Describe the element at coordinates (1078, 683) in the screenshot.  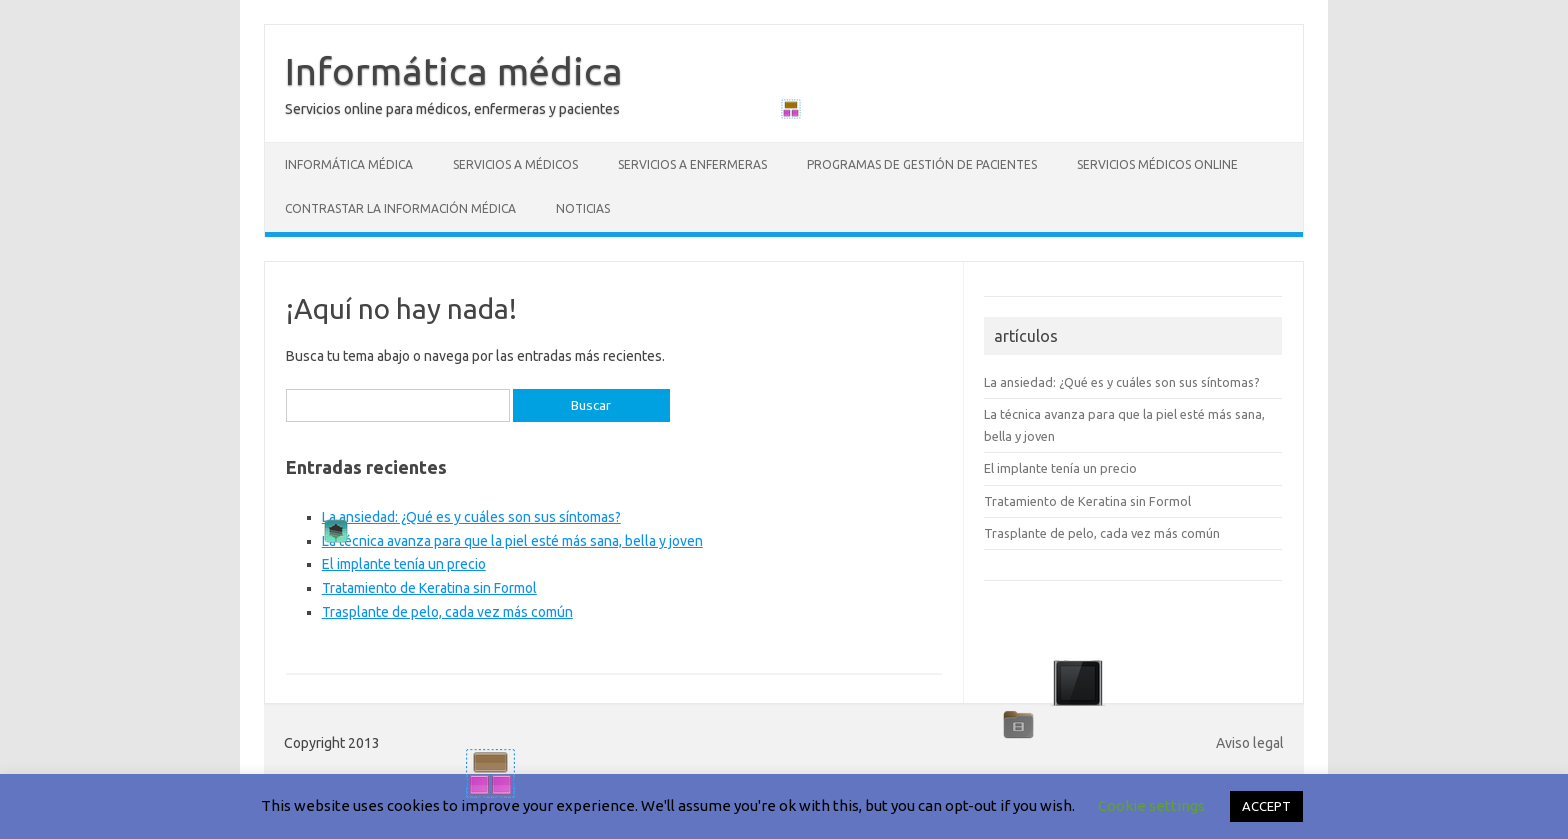
I see `iPod nano device connected` at that location.